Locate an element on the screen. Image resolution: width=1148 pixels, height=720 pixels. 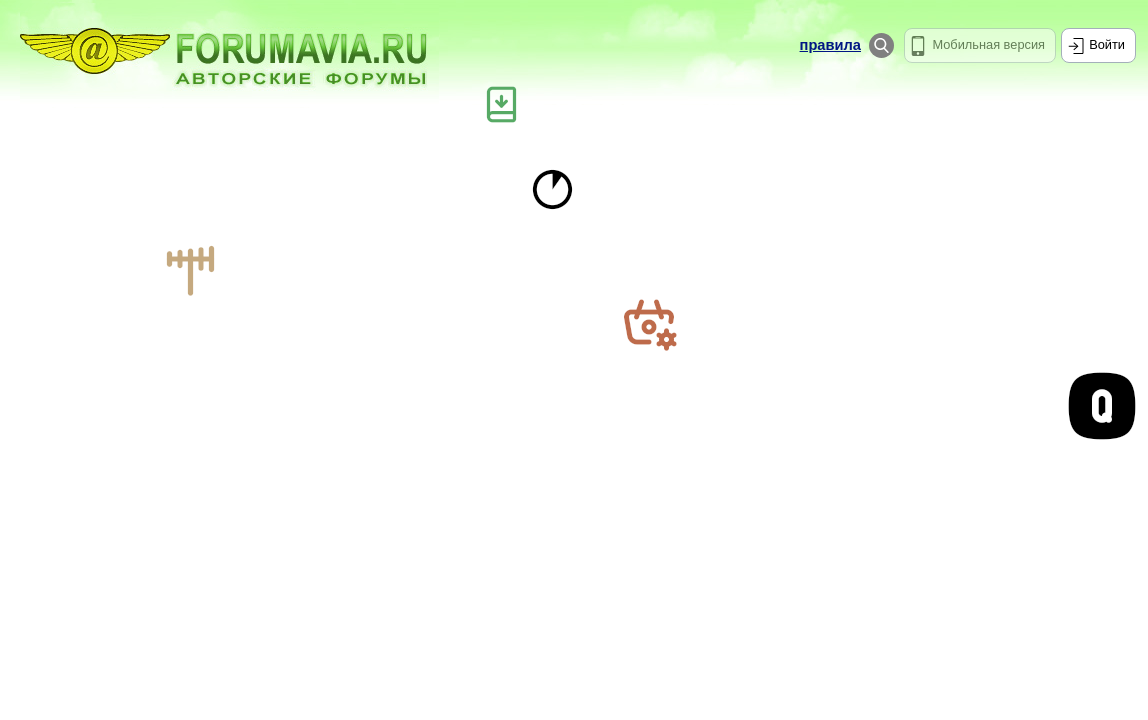
represents the letter Q in a keyboard or text input is located at coordinates (1102, 406).